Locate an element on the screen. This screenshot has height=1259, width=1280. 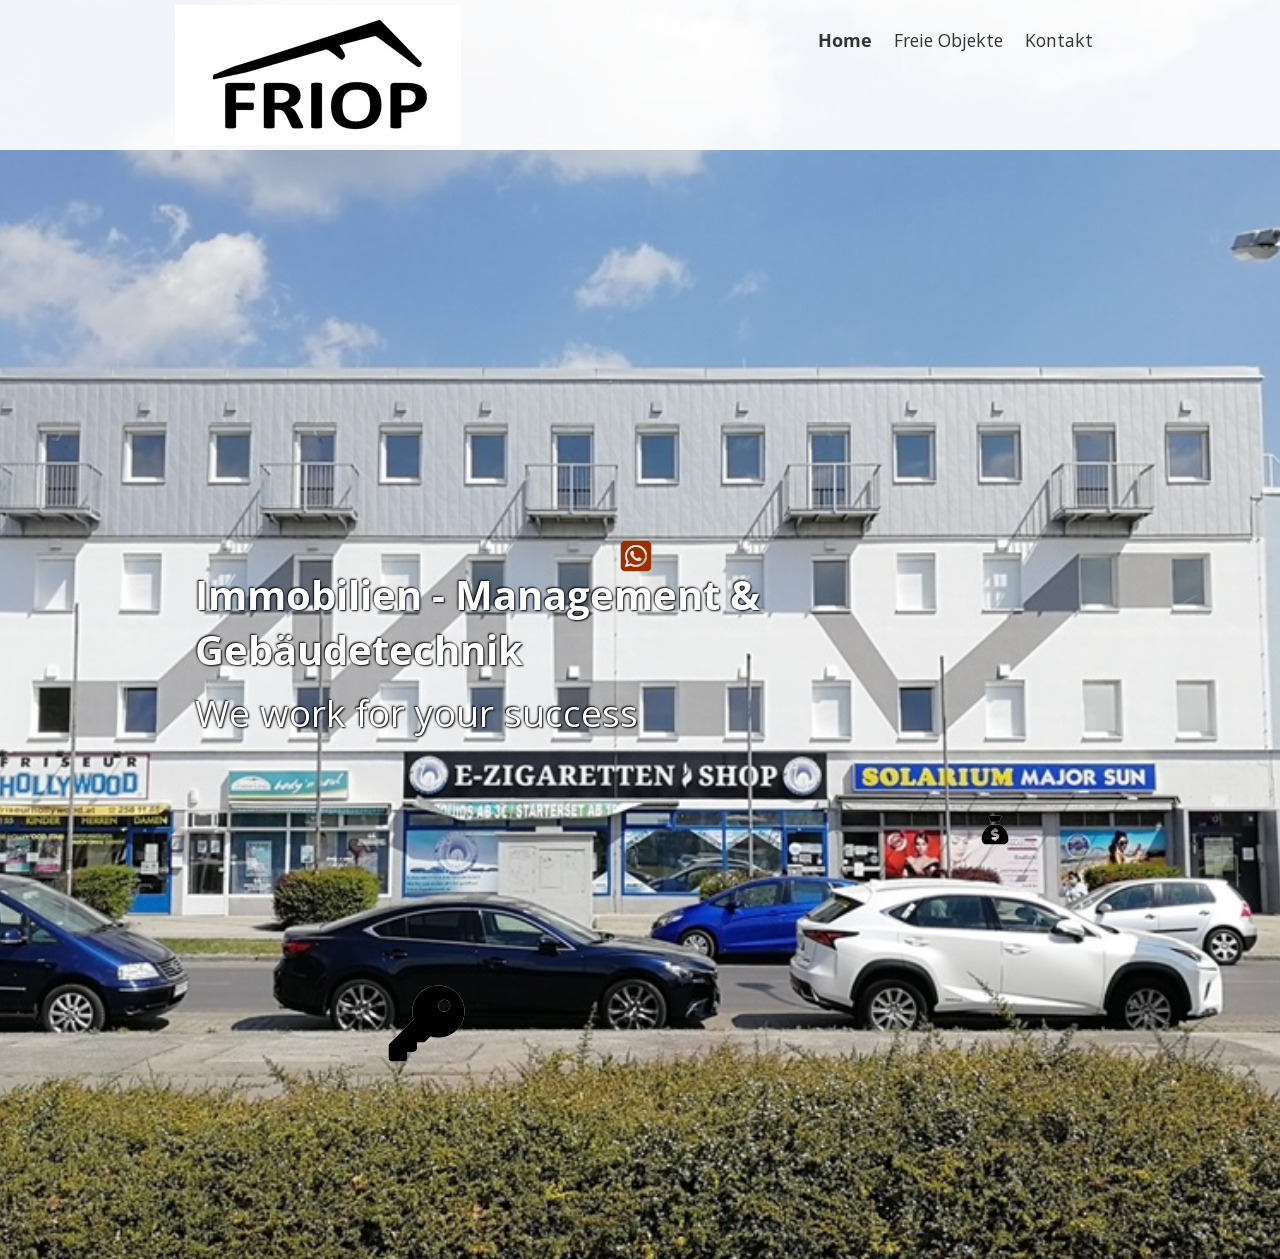
access security or password settings is located at coordinates (426, 1023).